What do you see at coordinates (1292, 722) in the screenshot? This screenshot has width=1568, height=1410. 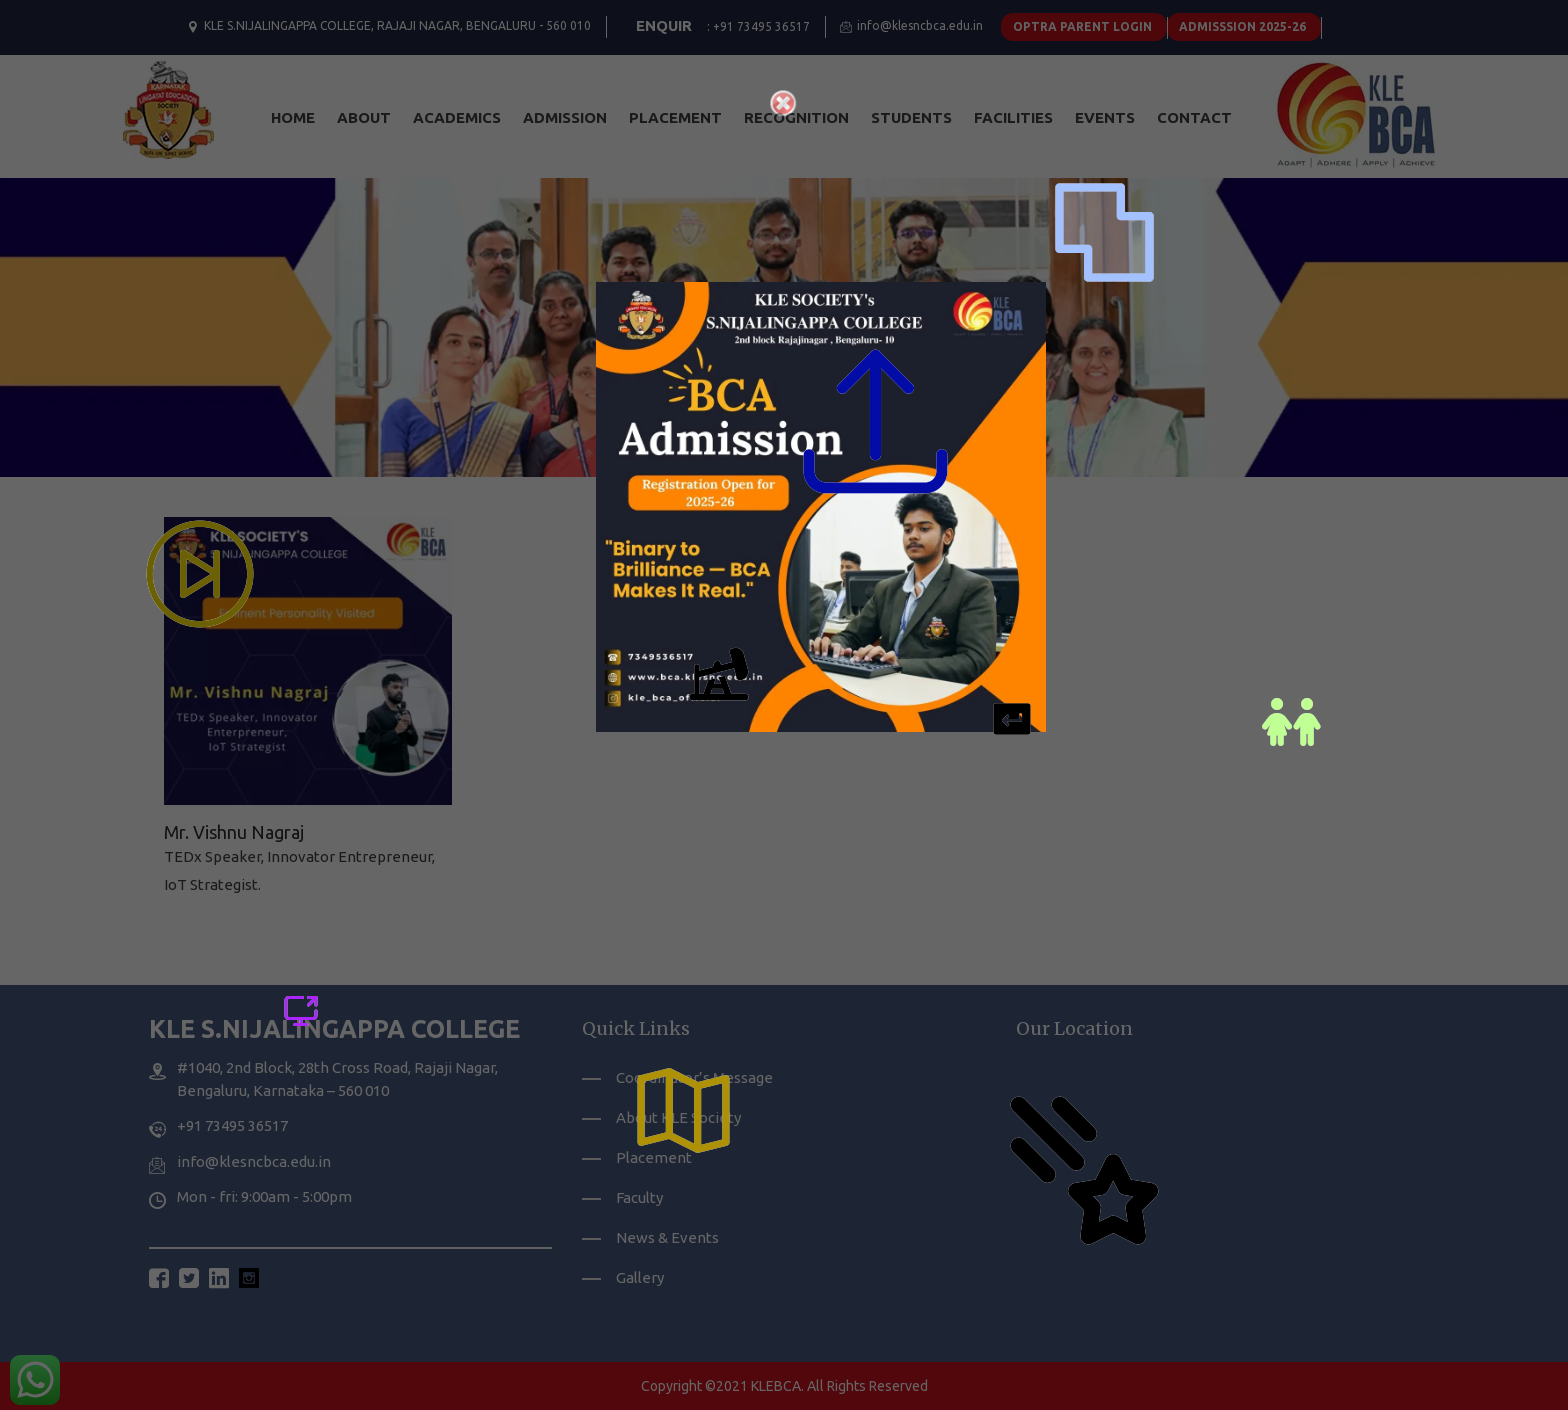 I see `indicates child-friendly or family content` at bounding box center [1292, 722].